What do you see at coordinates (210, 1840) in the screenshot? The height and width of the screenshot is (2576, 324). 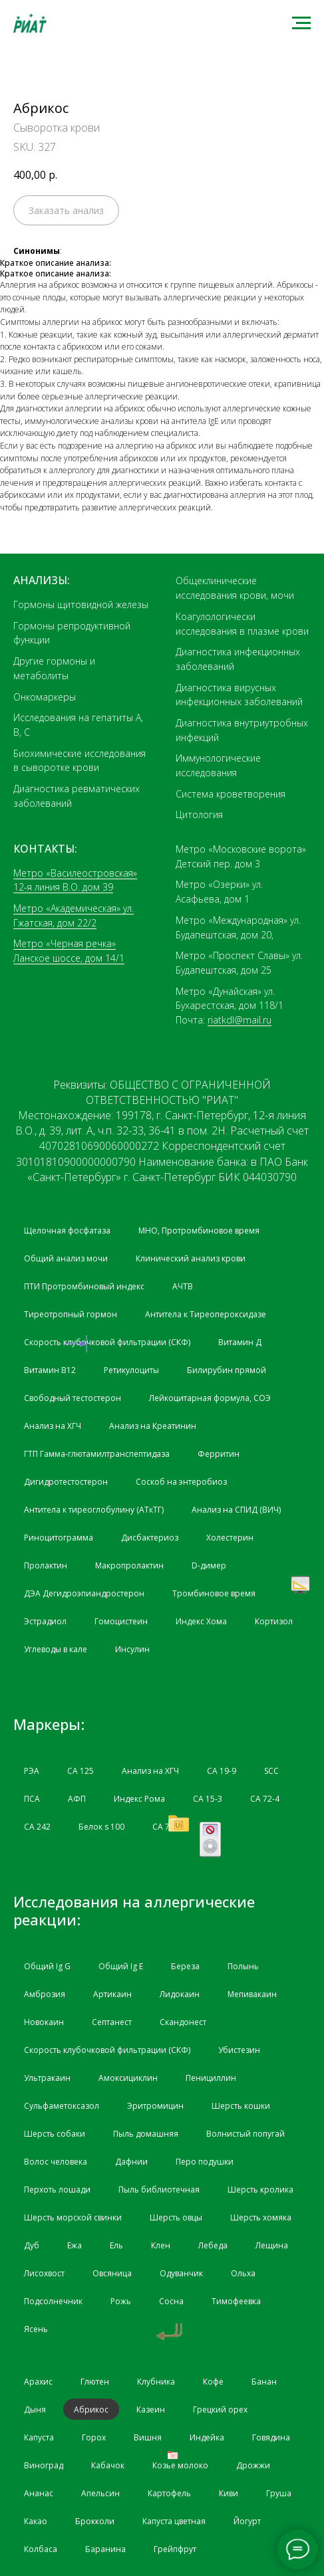 I see `iPod device not connected or unavailable` at bounding box center [210, 1840].